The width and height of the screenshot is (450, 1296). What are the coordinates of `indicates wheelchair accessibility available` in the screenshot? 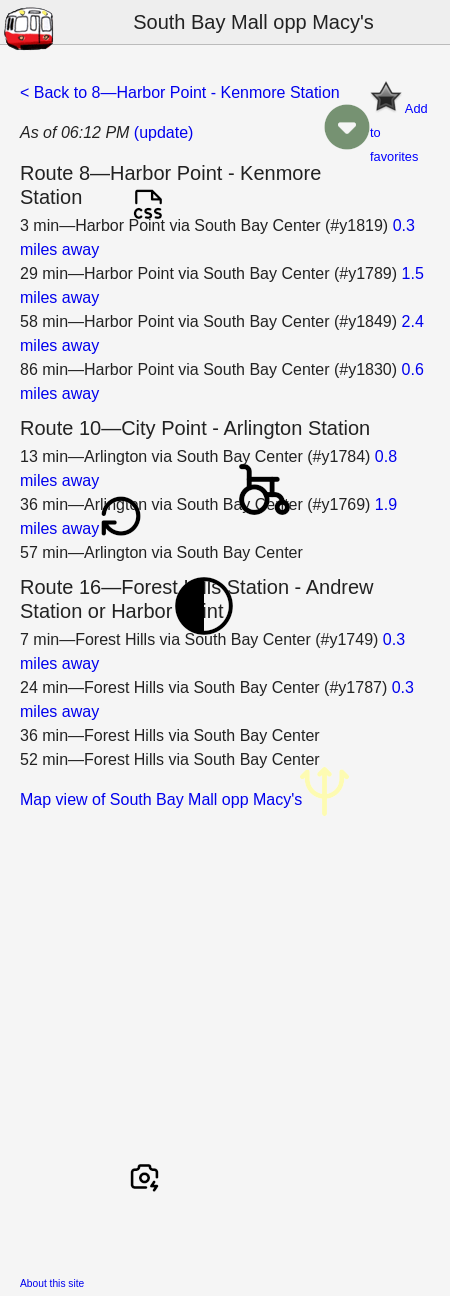 It's located at (264, 489).